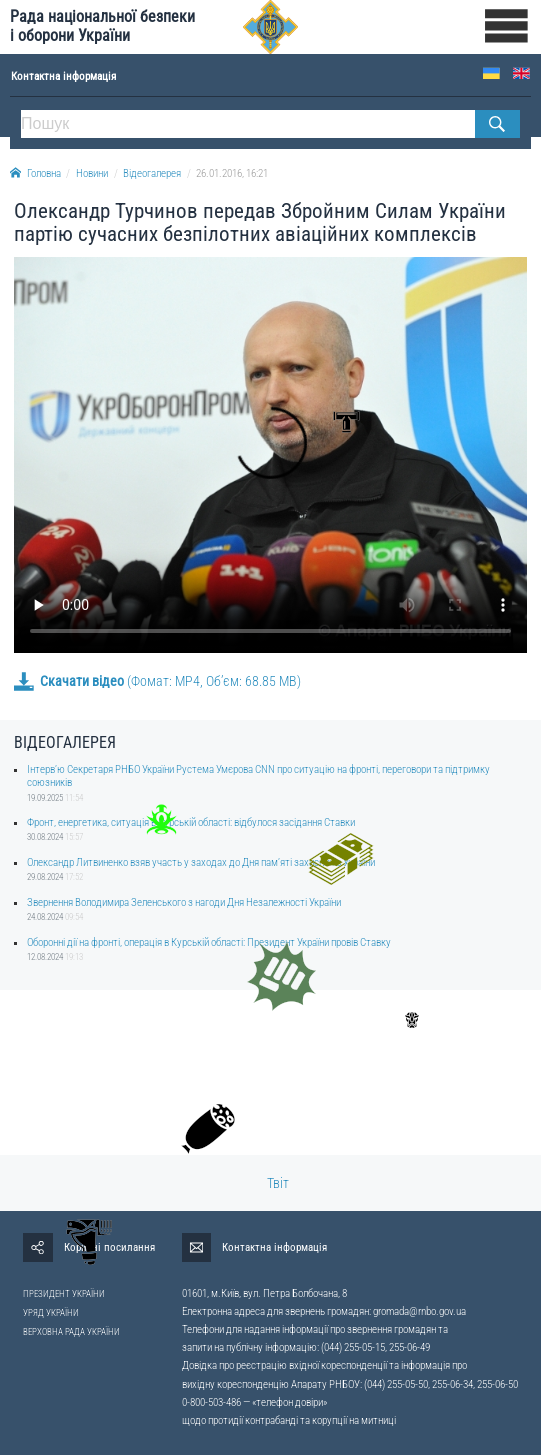 This screenshot has width=541, height=1455. Describe the element at coordinates (161, 819) in the screenshot. I see `abstract game character or creature icon` at that location.